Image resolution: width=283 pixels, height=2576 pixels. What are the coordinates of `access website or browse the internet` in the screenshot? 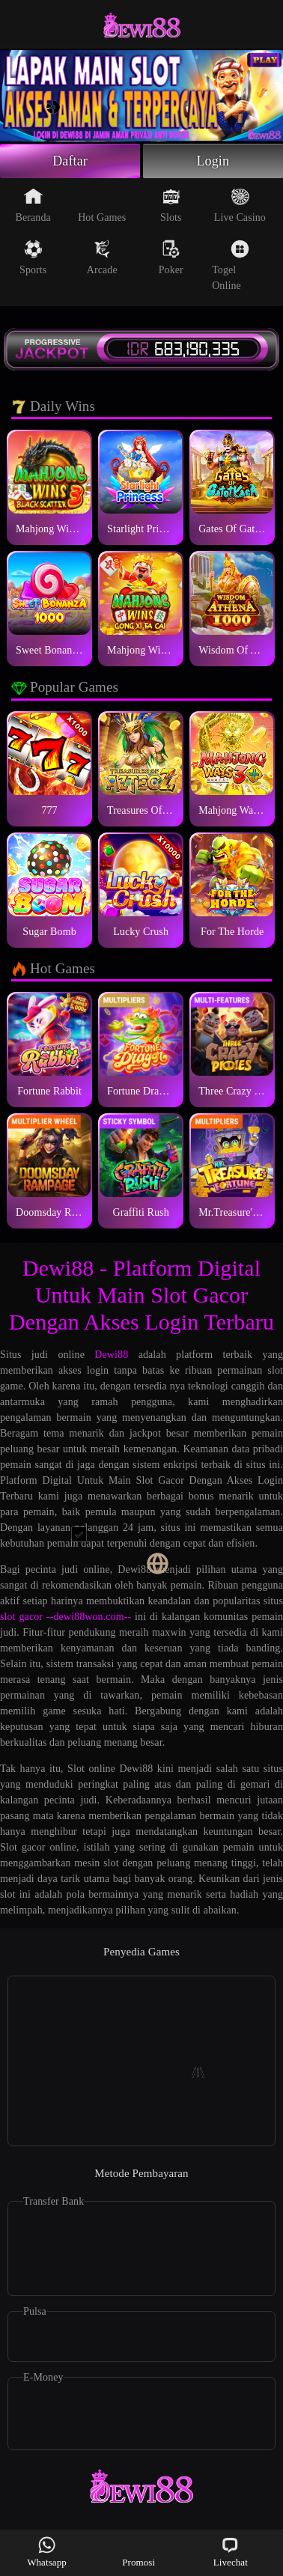 It's located at (157, 1563).